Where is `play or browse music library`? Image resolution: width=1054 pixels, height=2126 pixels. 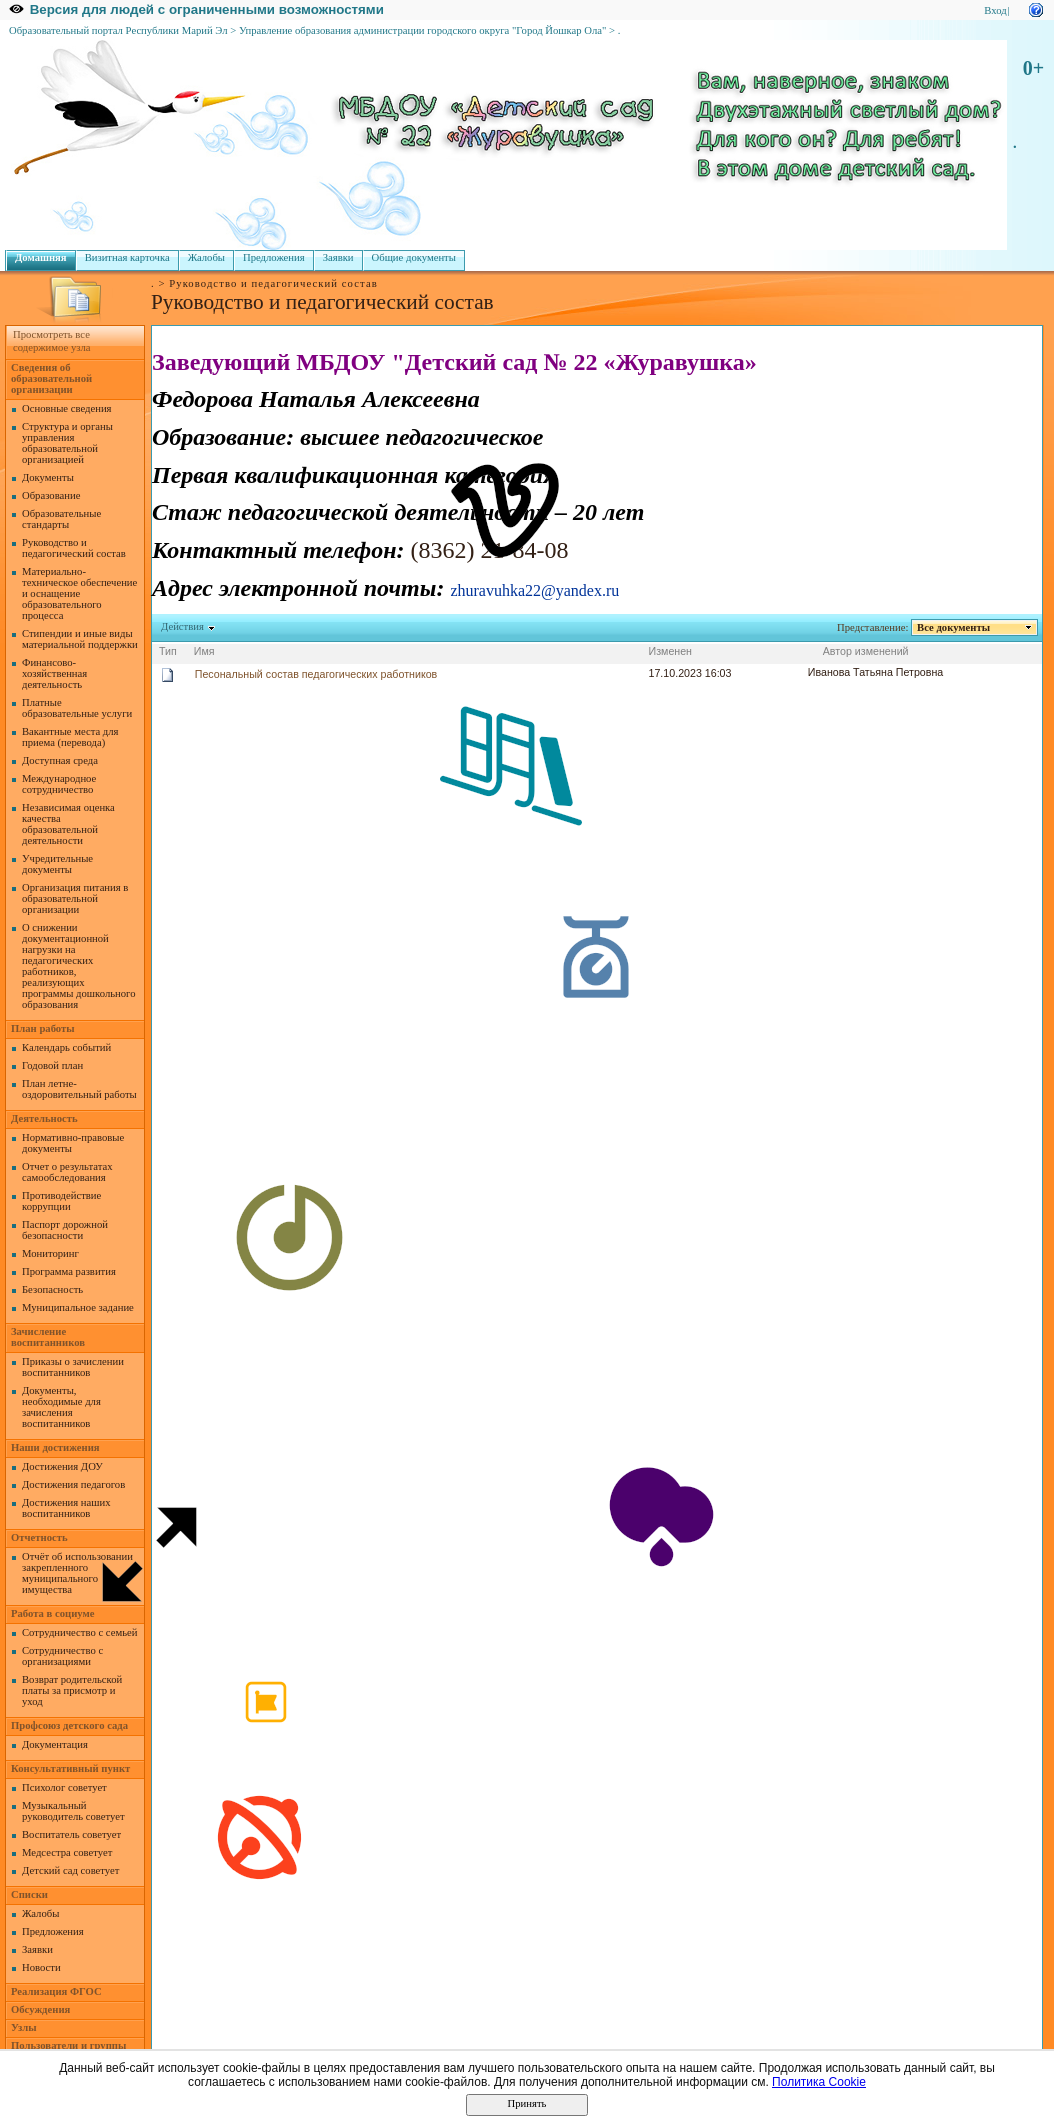 play or browse music library is located at coordinates (289, 1237).